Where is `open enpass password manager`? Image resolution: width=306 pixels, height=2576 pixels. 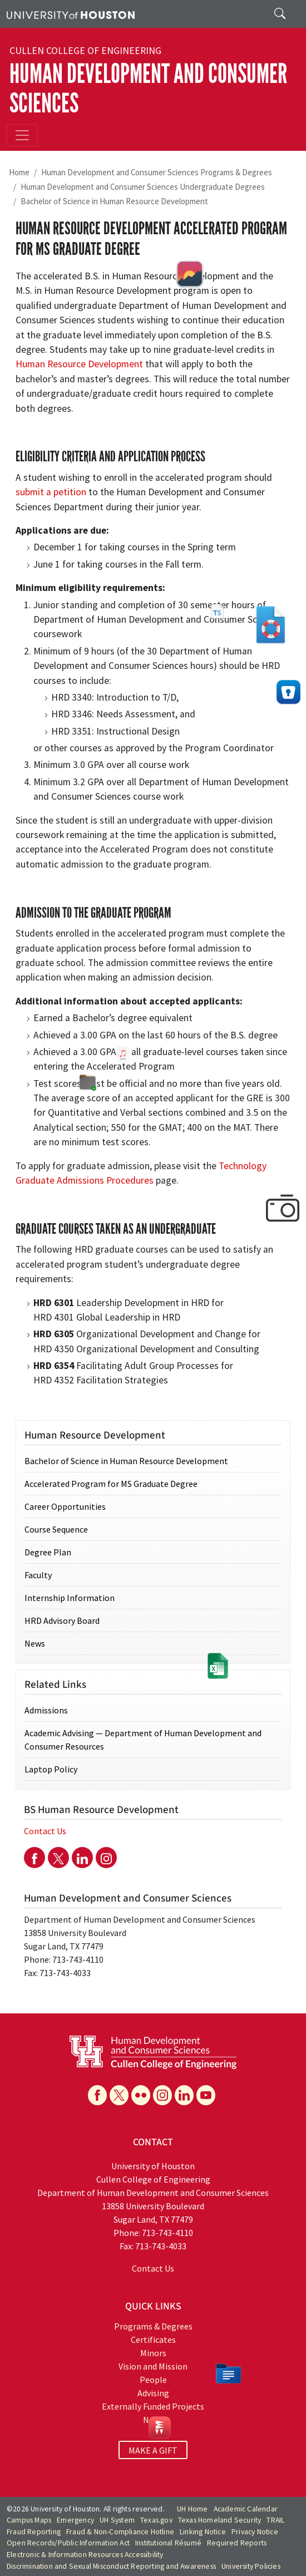
open enpass password manager is located at coordinates (288, 692).